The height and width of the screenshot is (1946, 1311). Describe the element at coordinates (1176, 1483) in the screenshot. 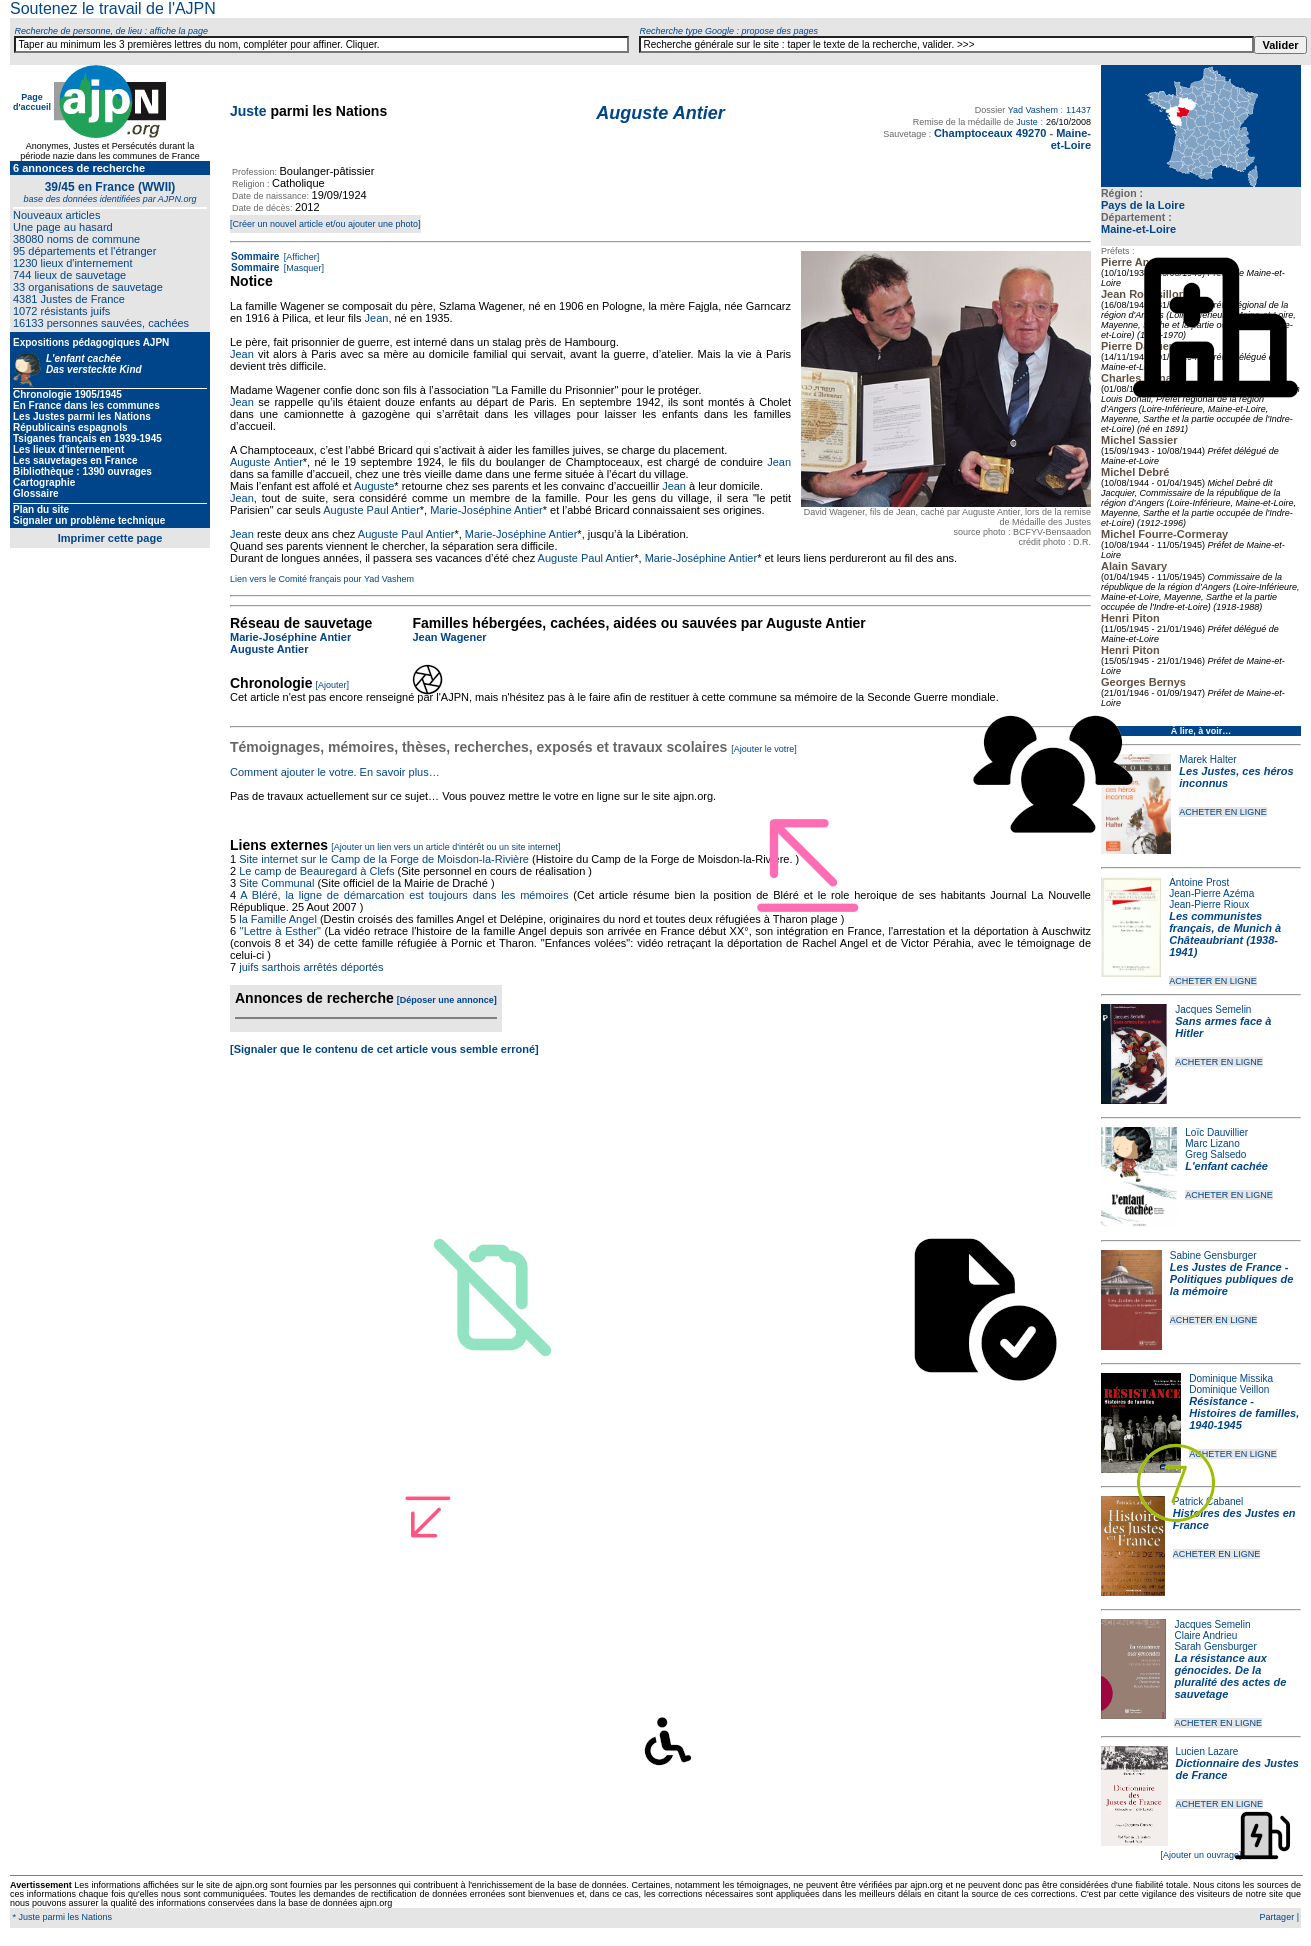

I see `indicates step 7 in a multi-step process` at that location.